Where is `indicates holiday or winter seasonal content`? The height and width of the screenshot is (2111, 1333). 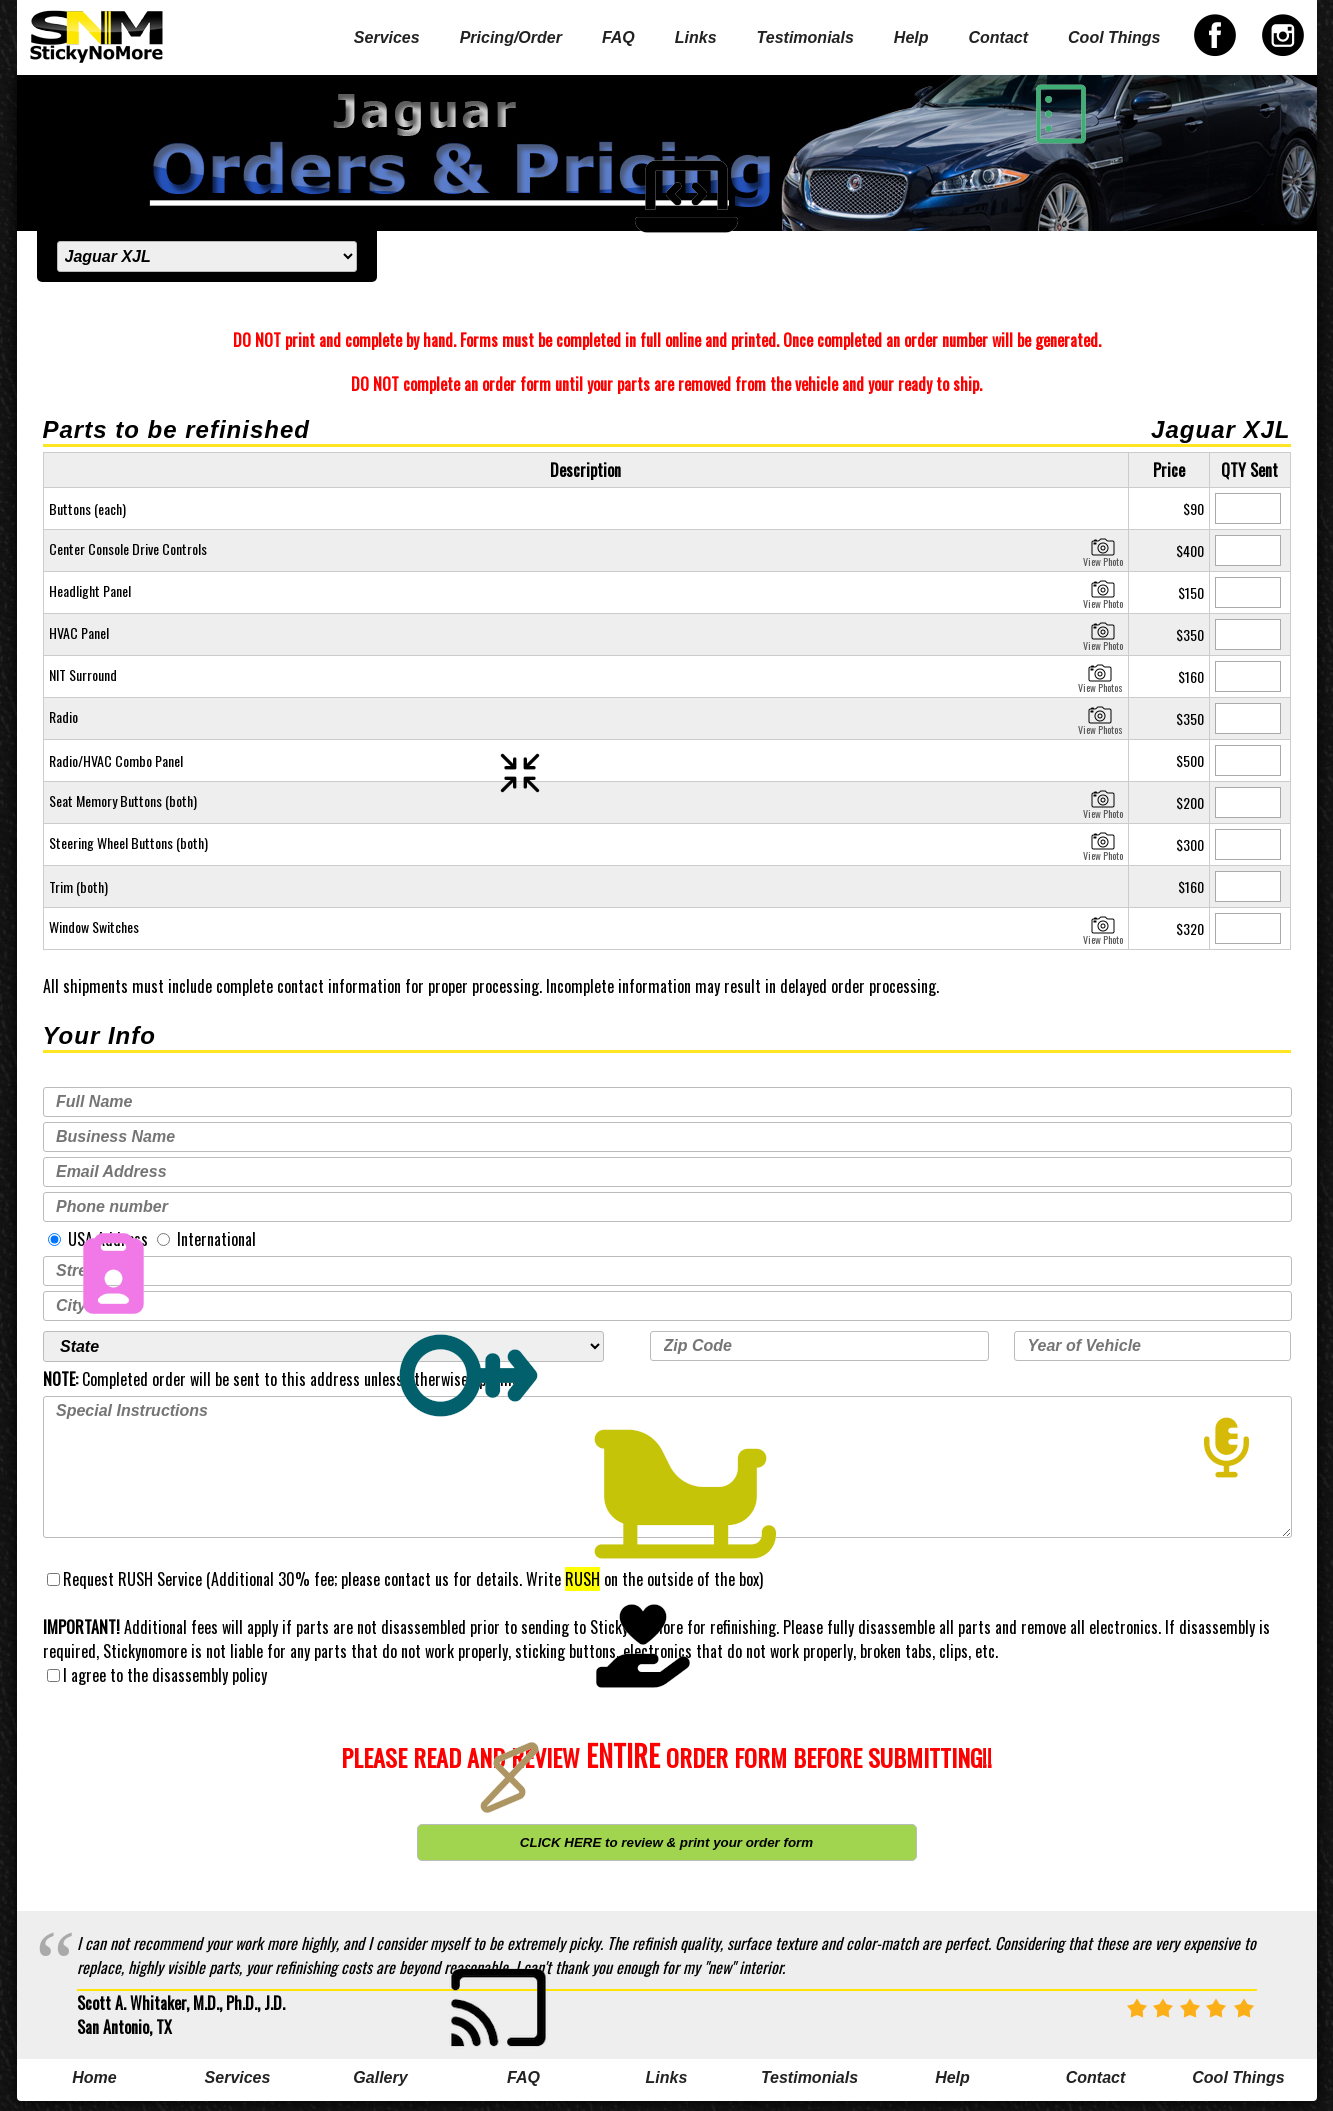
indicates holiday or winter seasonal content is located at coordinates (680, 1496).